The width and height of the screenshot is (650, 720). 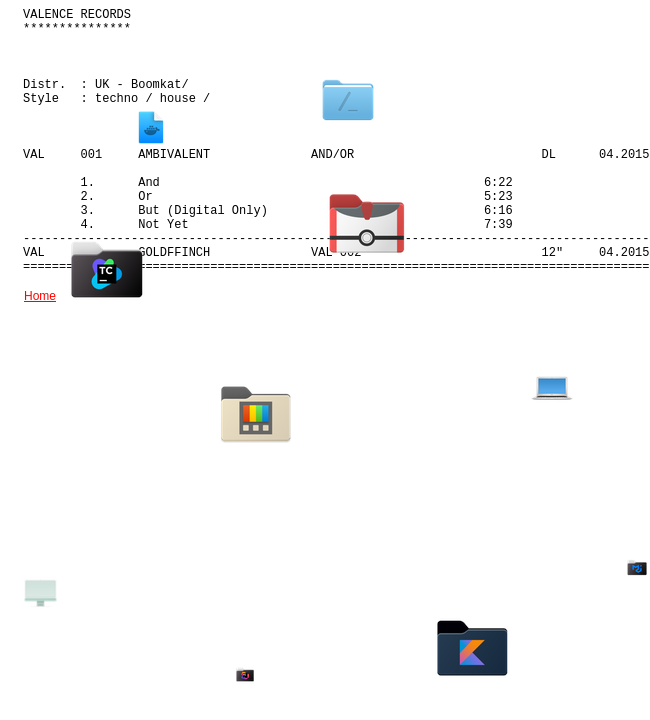 What do you see at coordinates (552, 385) in the screenshot?
I see `indicates this macbook air in system preferences` at bounding box center [552, 385].